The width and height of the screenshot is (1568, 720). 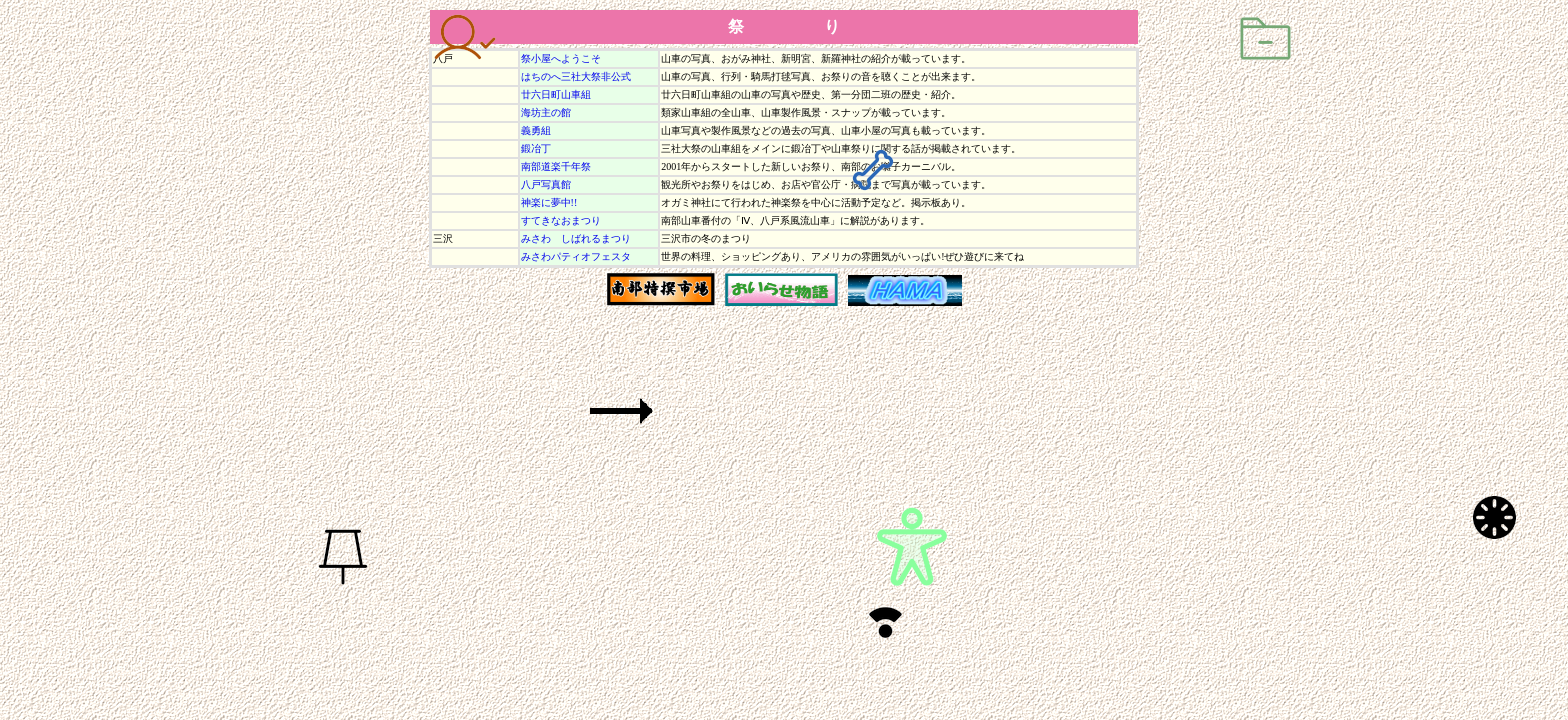 I want to click on access pet-related features or settings, so click(x=873, y=170).